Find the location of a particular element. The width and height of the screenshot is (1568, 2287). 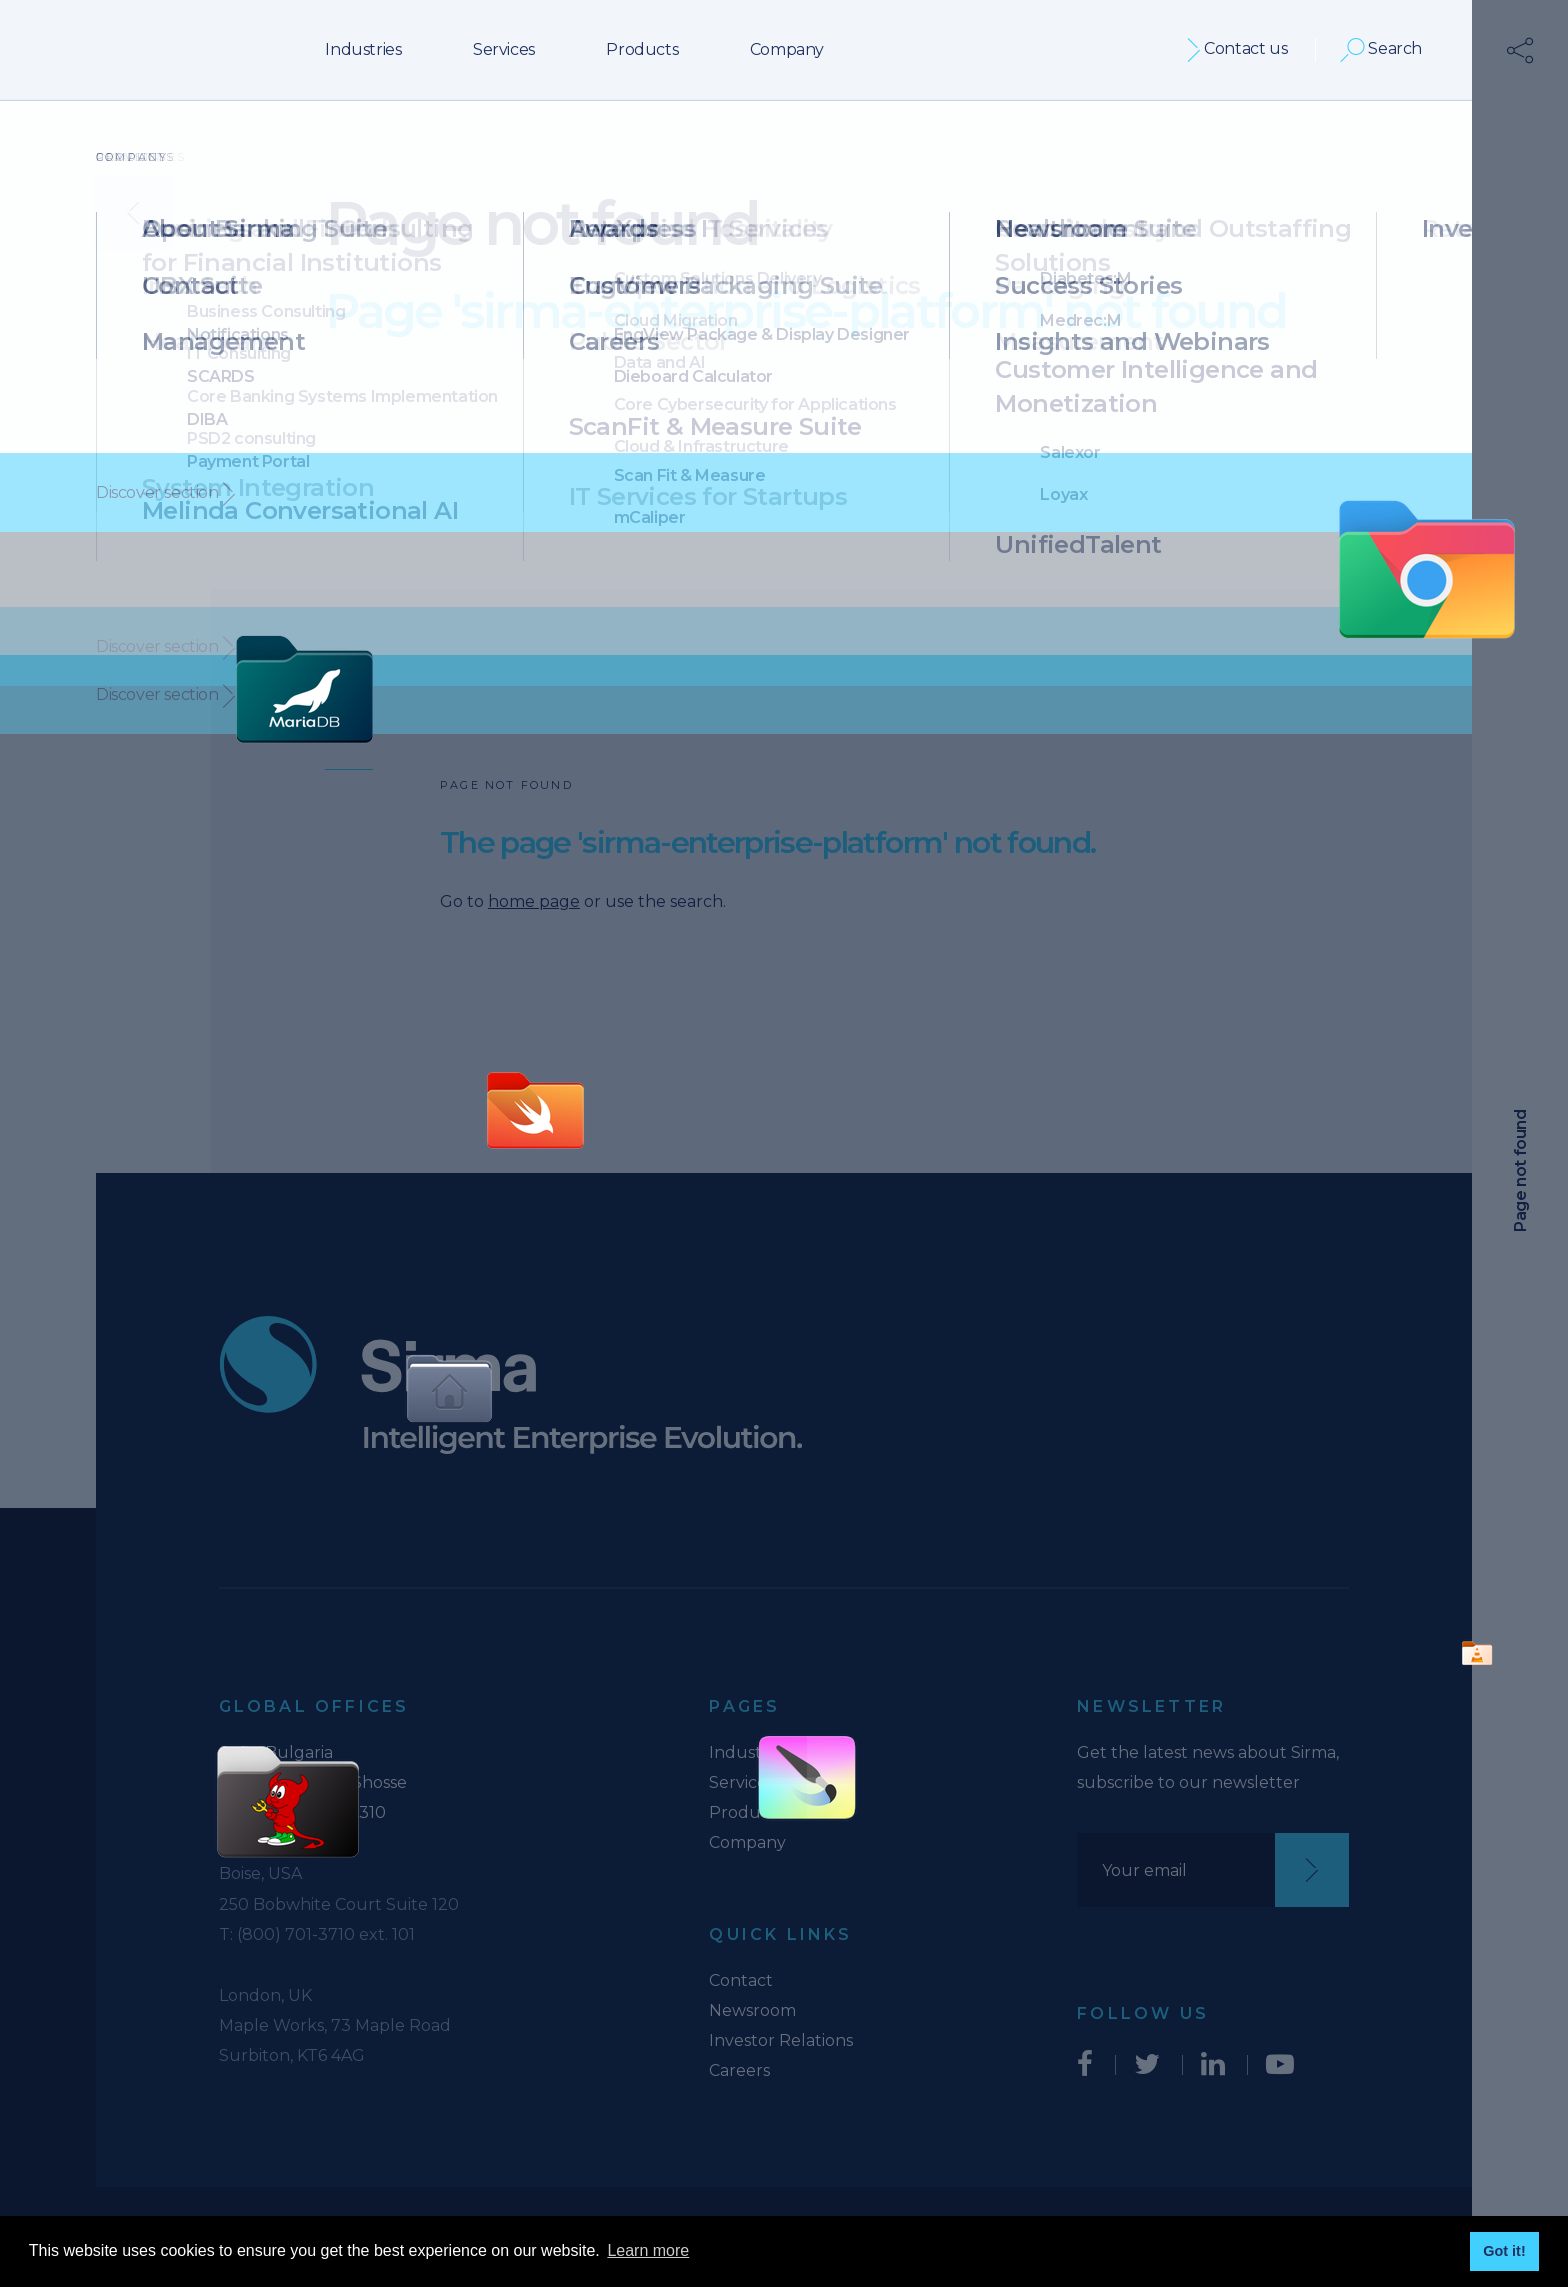

open folder containing google chrome files is located at coordinates (1426, 574).